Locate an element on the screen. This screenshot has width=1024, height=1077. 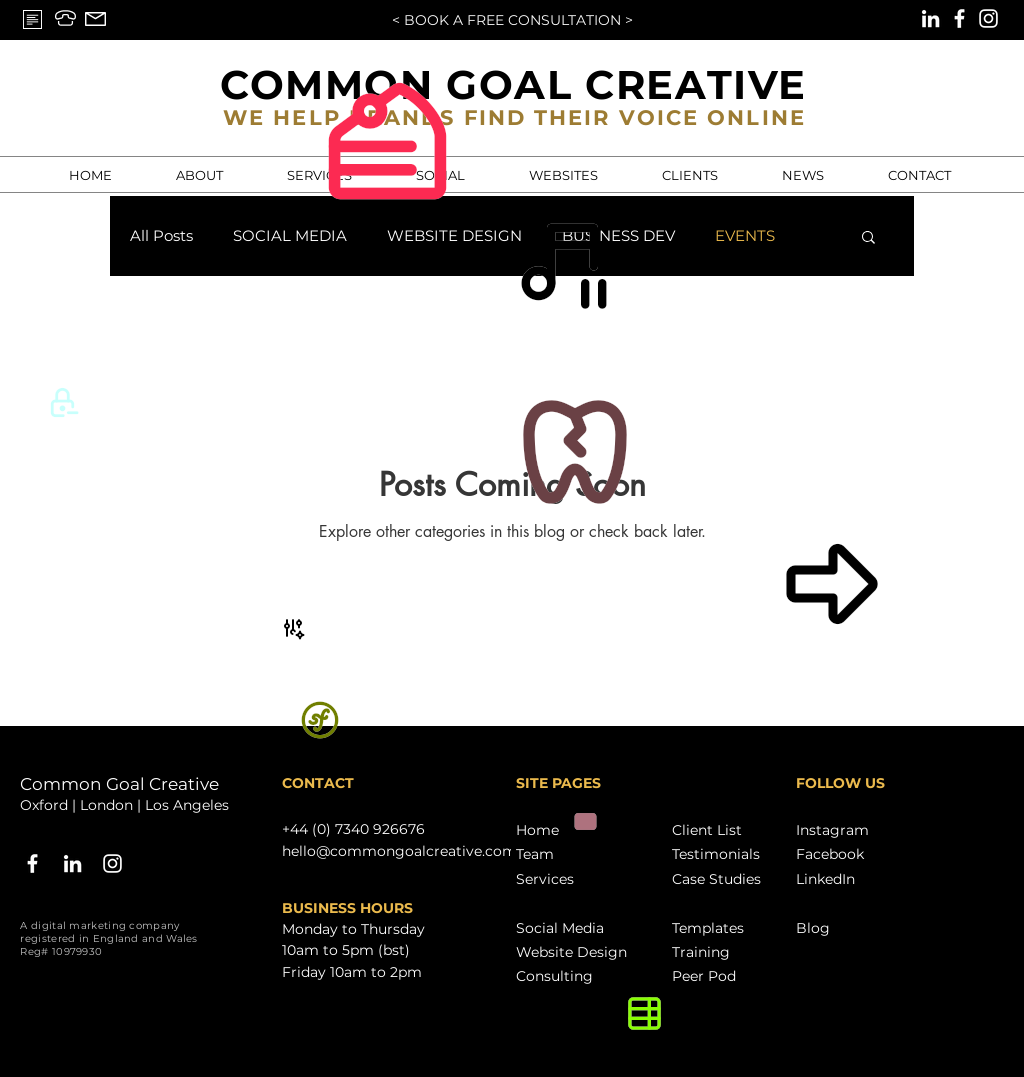
navigate to the next item or page is located at coordinates (833, 584).